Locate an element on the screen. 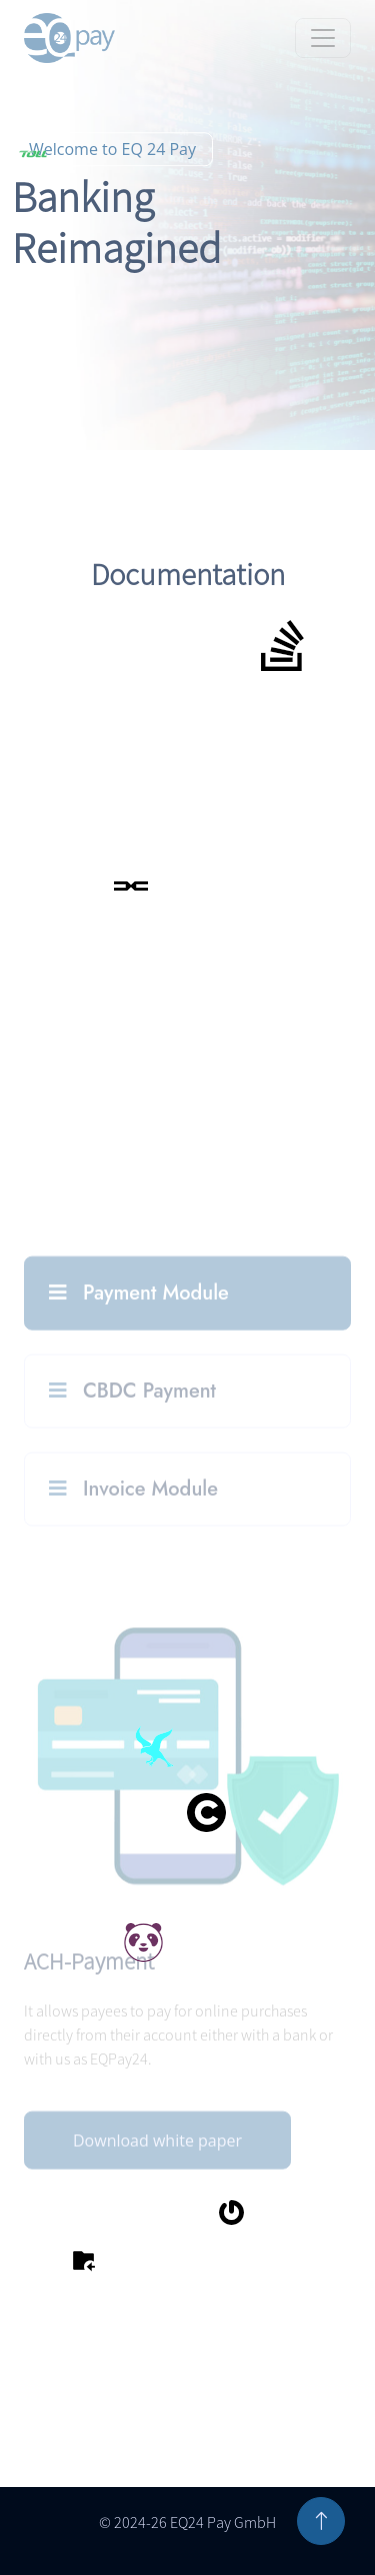 The height and width of the screenshot is (2575, 375). falcon framework logo is located at coordinates (154, 1746).